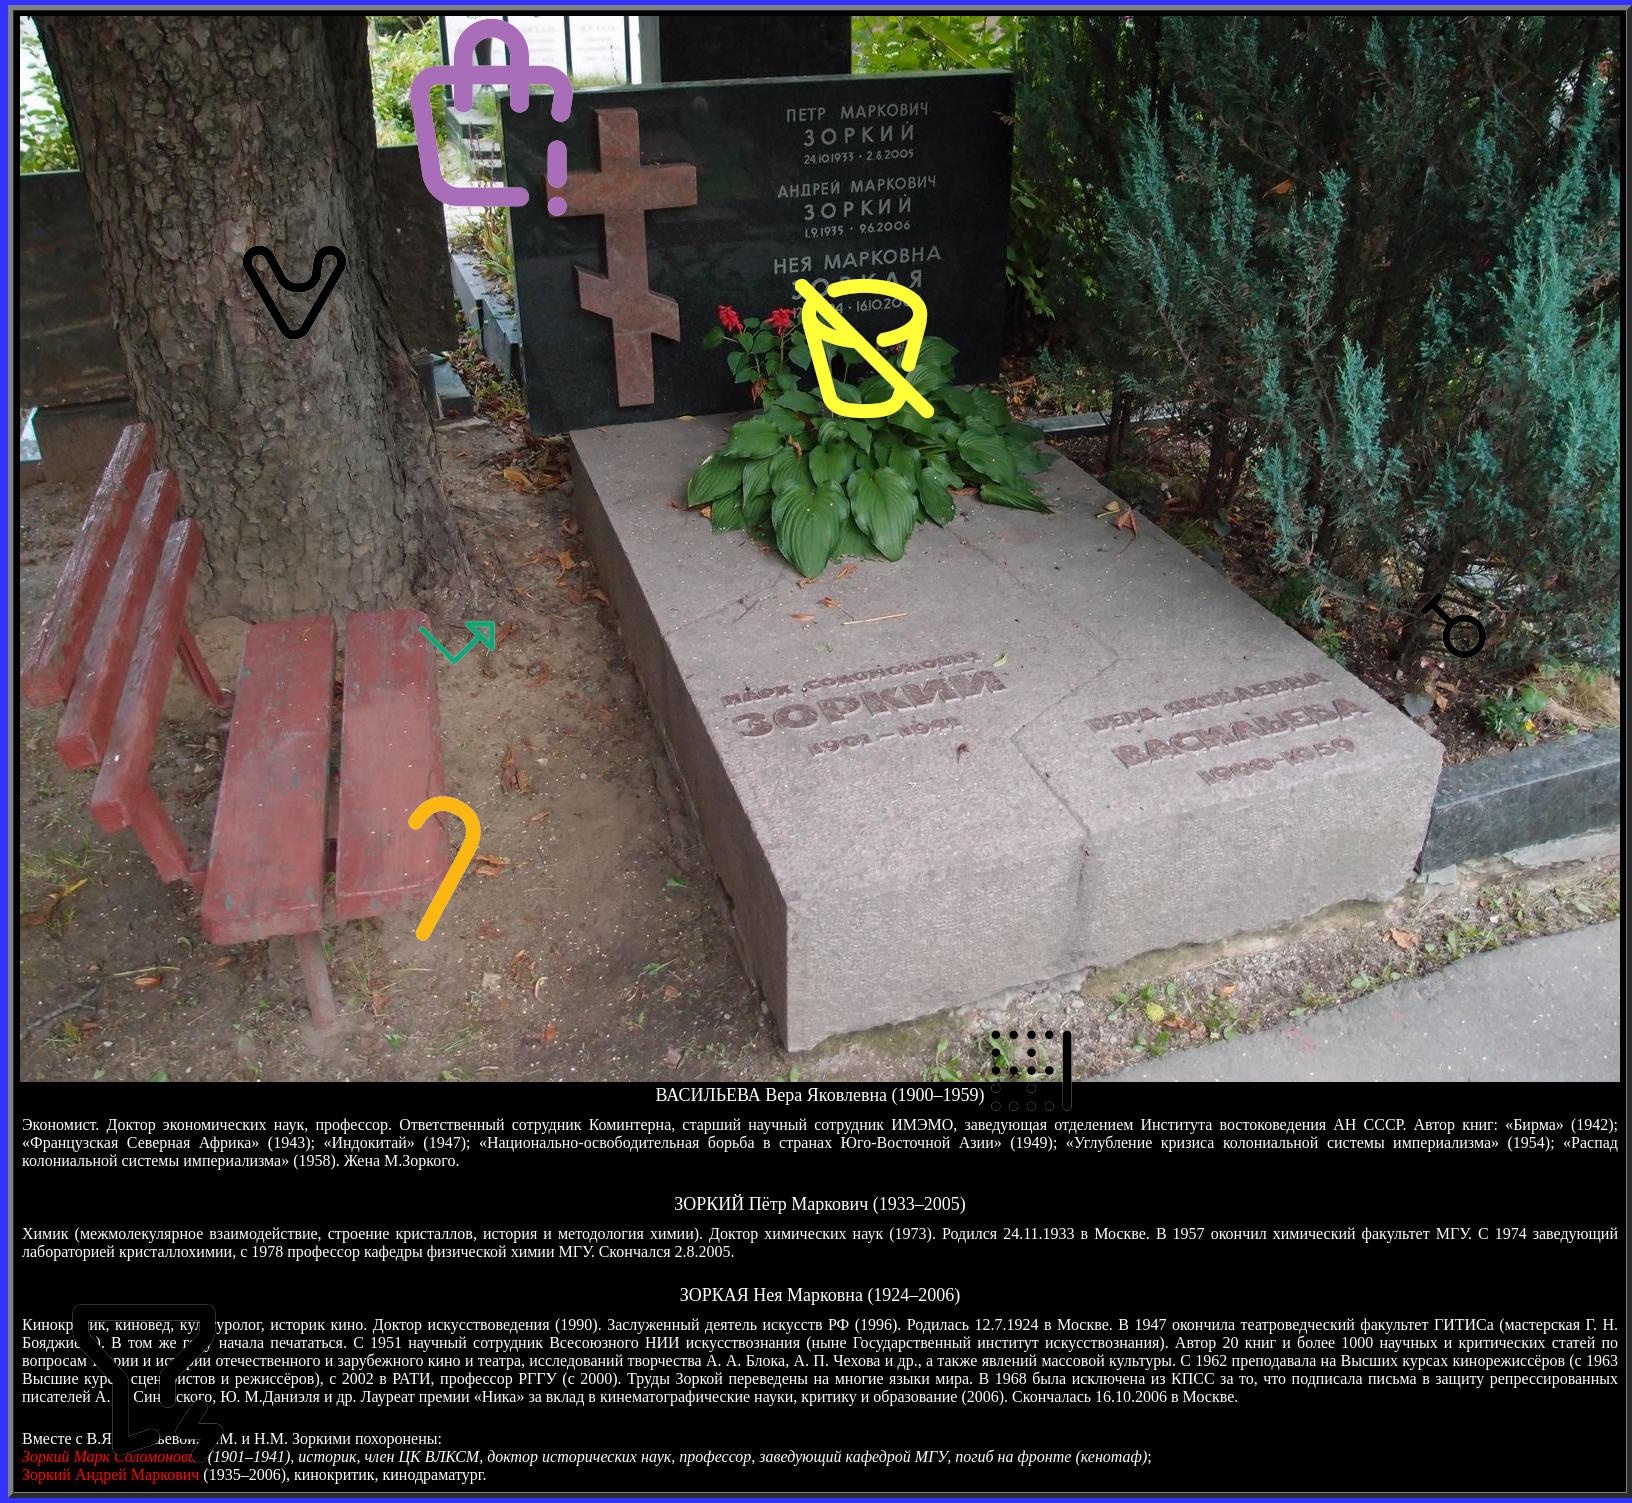  What do you see at coordinates (294, 292) in the screenshot?
I see `open vivaldi browser` at bounding box center [294, 292].